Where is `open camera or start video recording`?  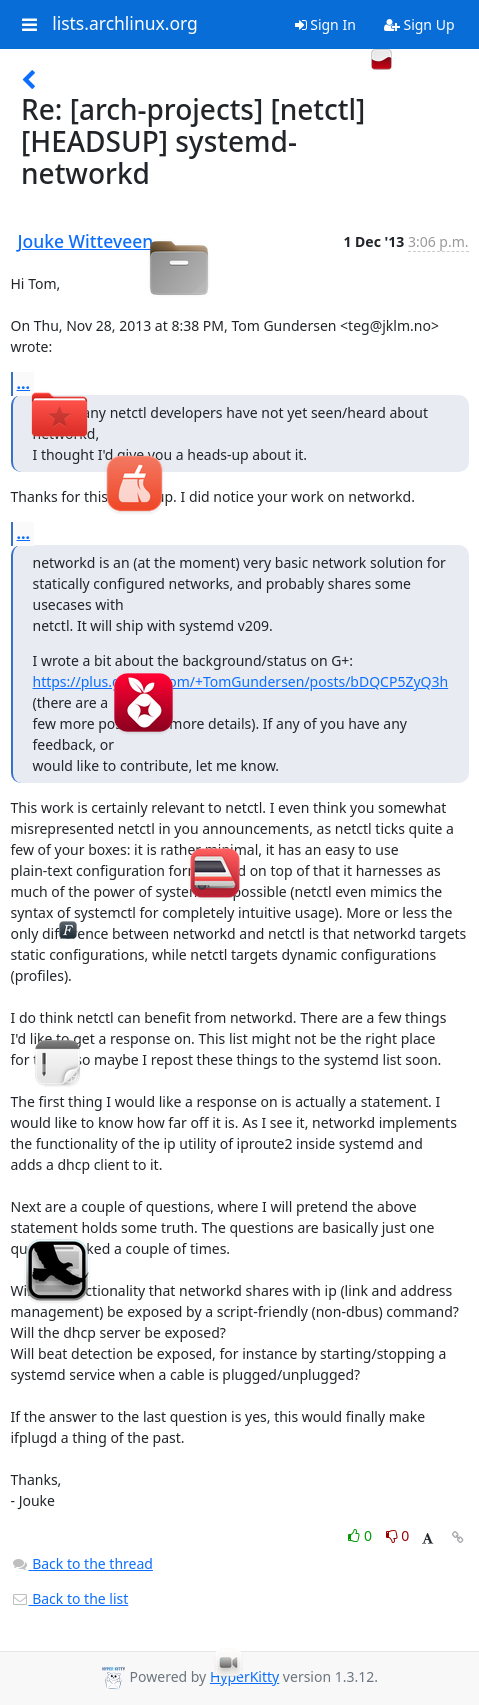 open camera or start video recording is located at coordinates (228, 1662).